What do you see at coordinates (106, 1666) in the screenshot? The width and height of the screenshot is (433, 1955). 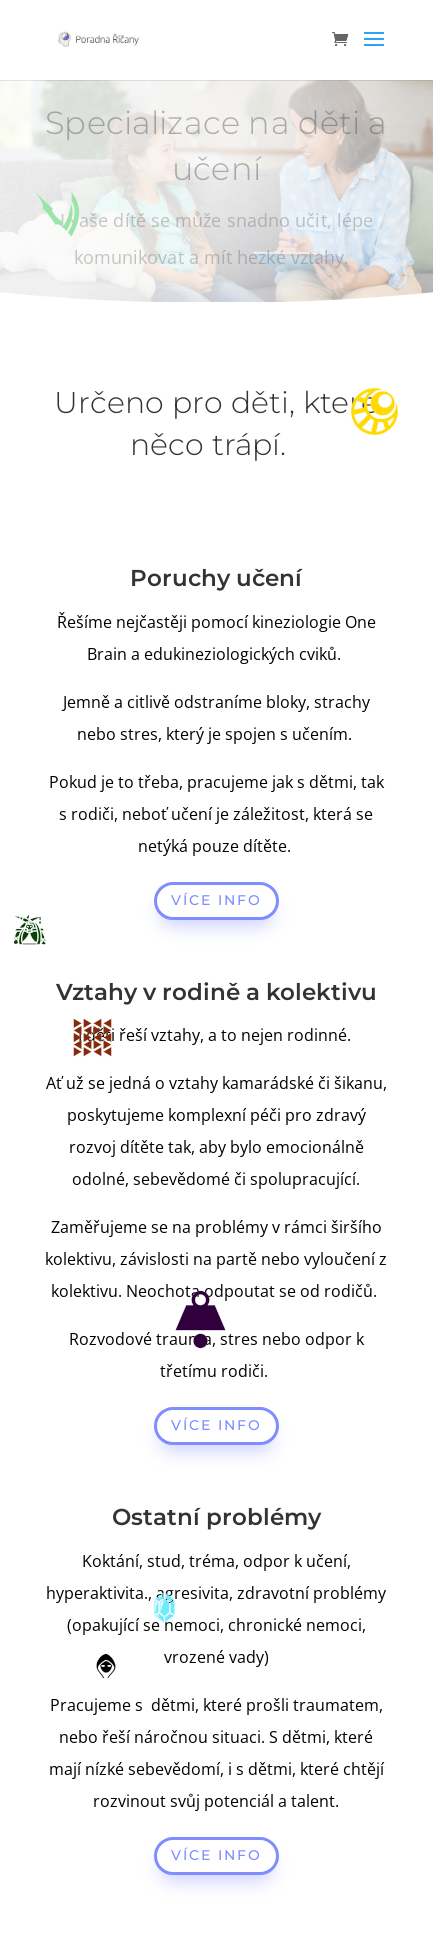 I see `select rogue or stealth character class` at bounding box center [106, 1666].